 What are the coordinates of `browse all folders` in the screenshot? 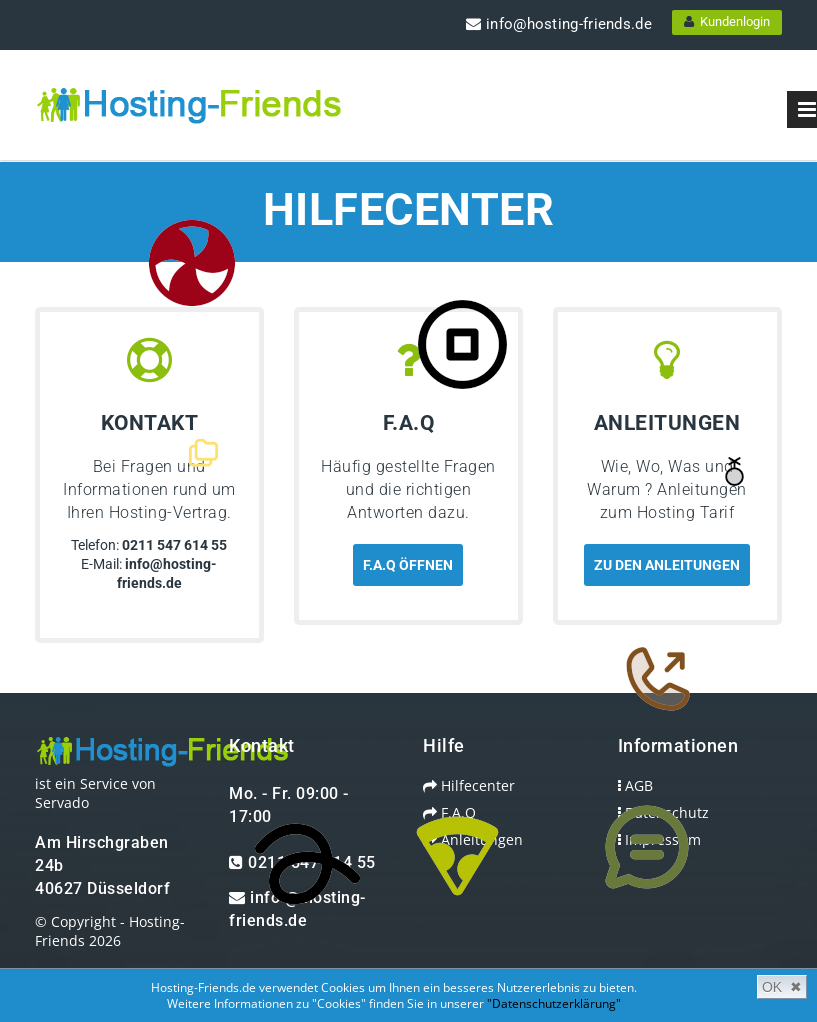 It's located at (203, 453).